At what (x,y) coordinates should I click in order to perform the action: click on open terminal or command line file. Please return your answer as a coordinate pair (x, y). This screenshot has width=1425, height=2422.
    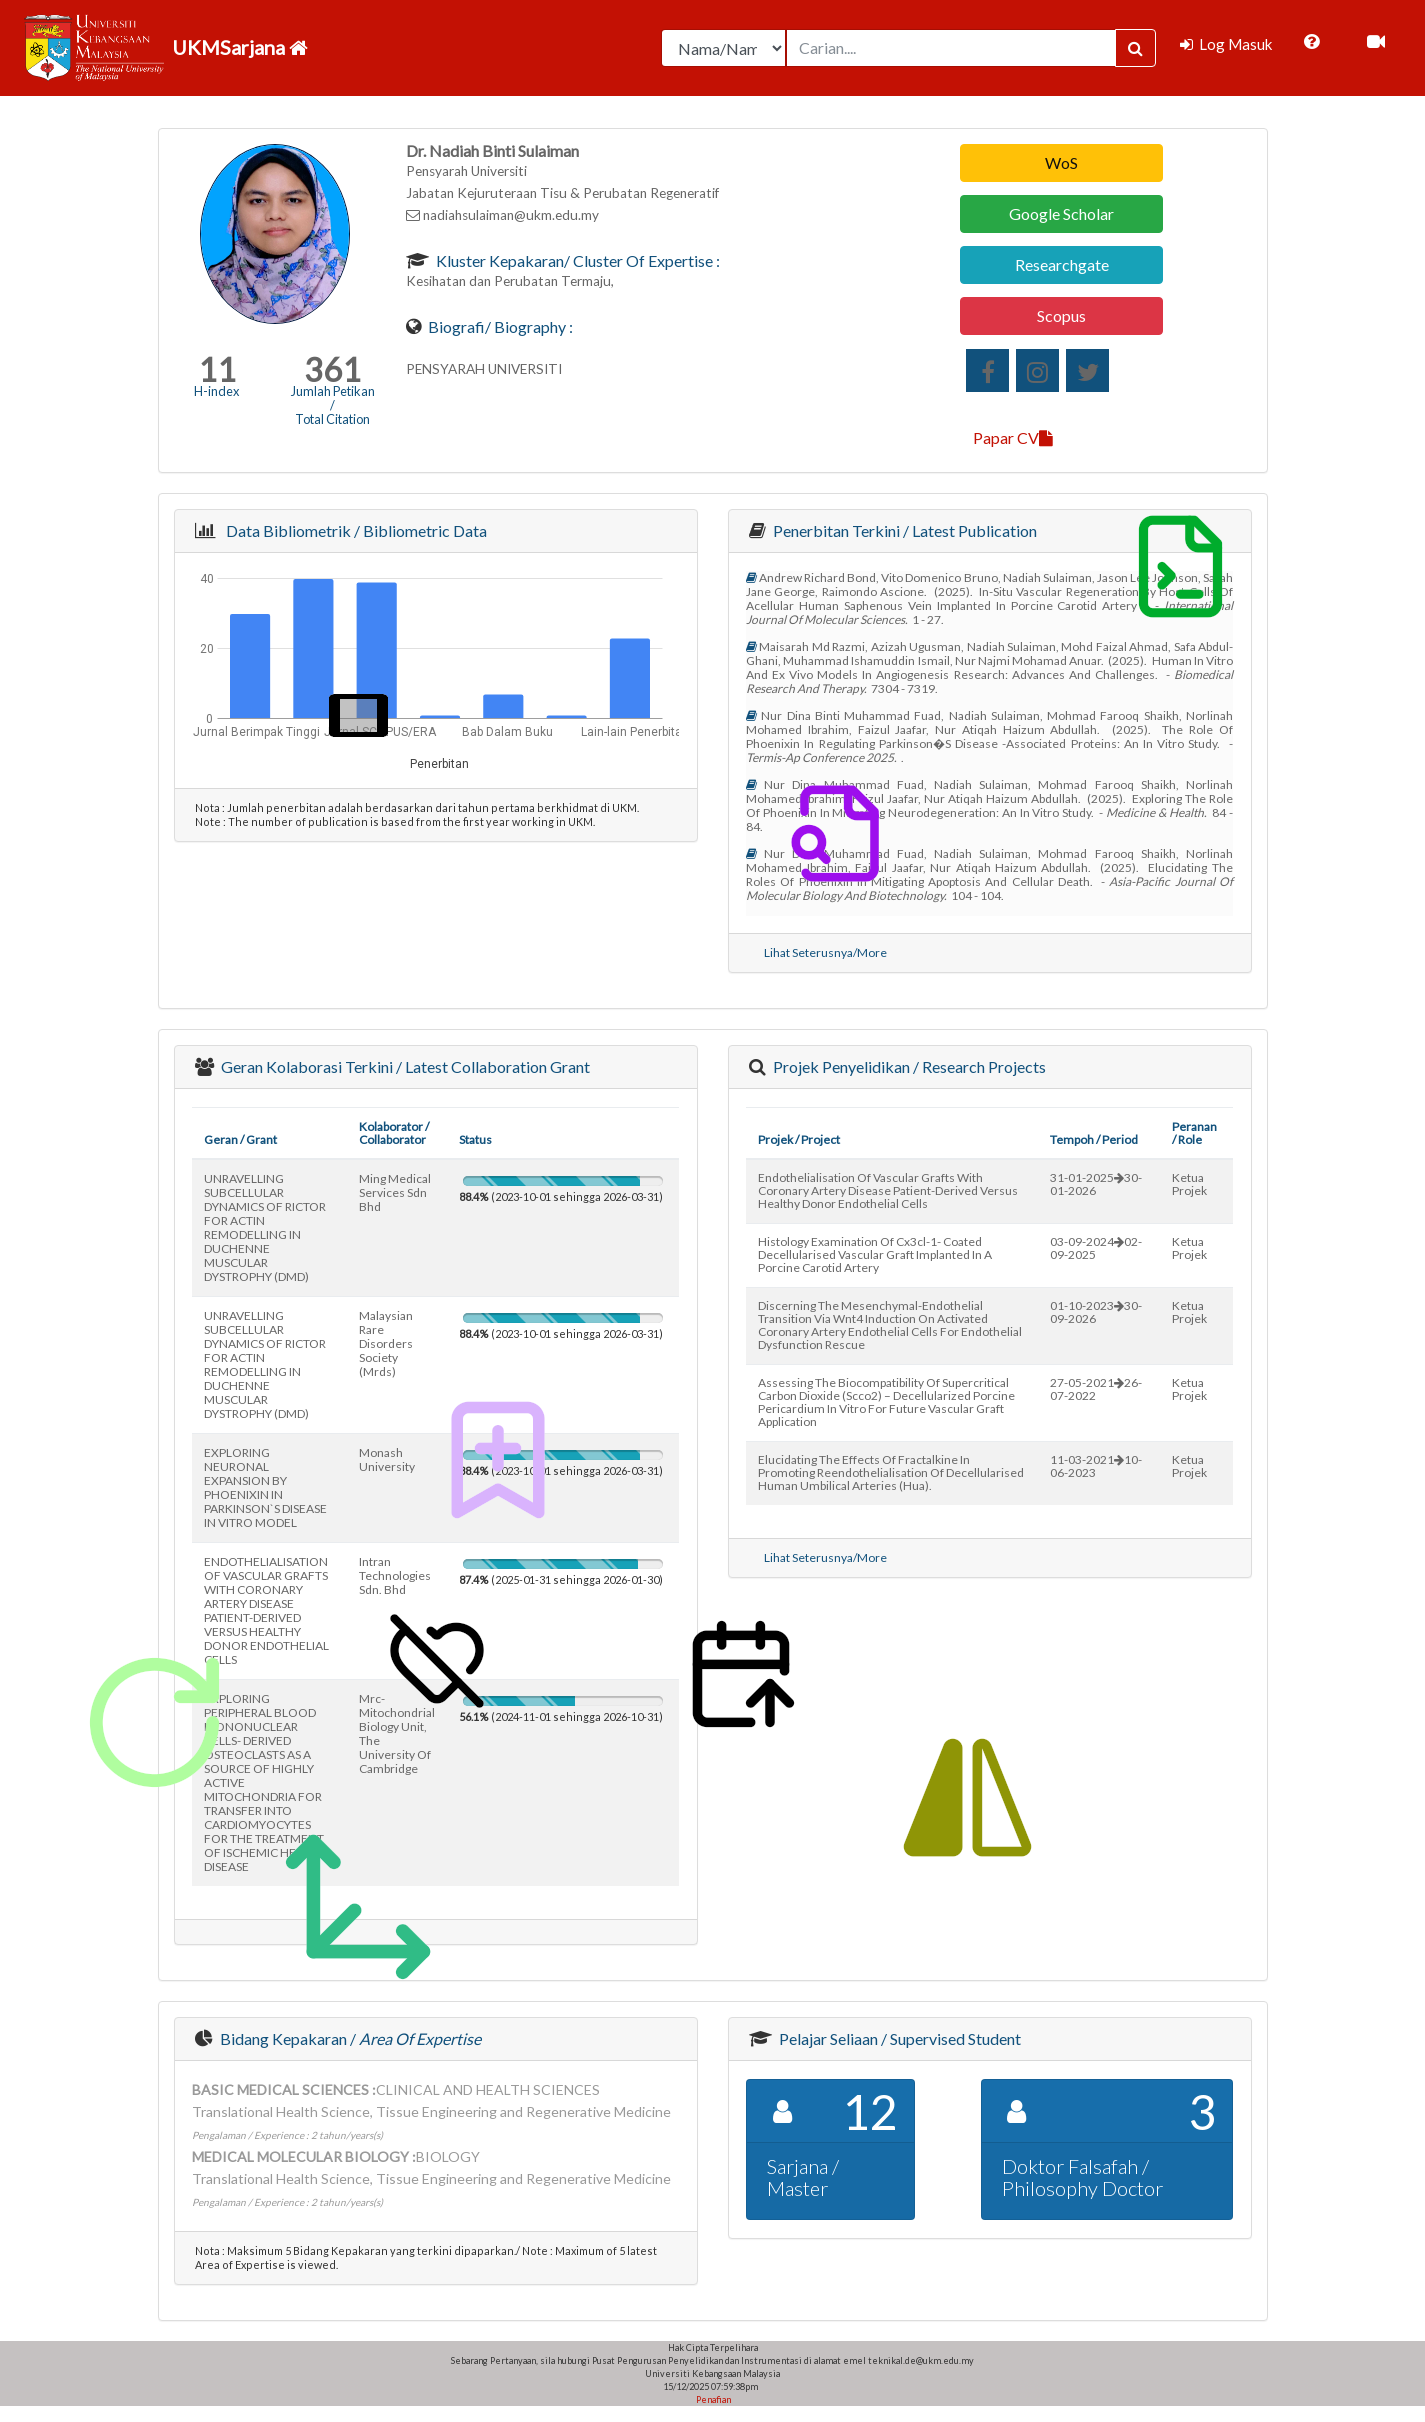
    Looking at the image, I should click on (1180, 566).